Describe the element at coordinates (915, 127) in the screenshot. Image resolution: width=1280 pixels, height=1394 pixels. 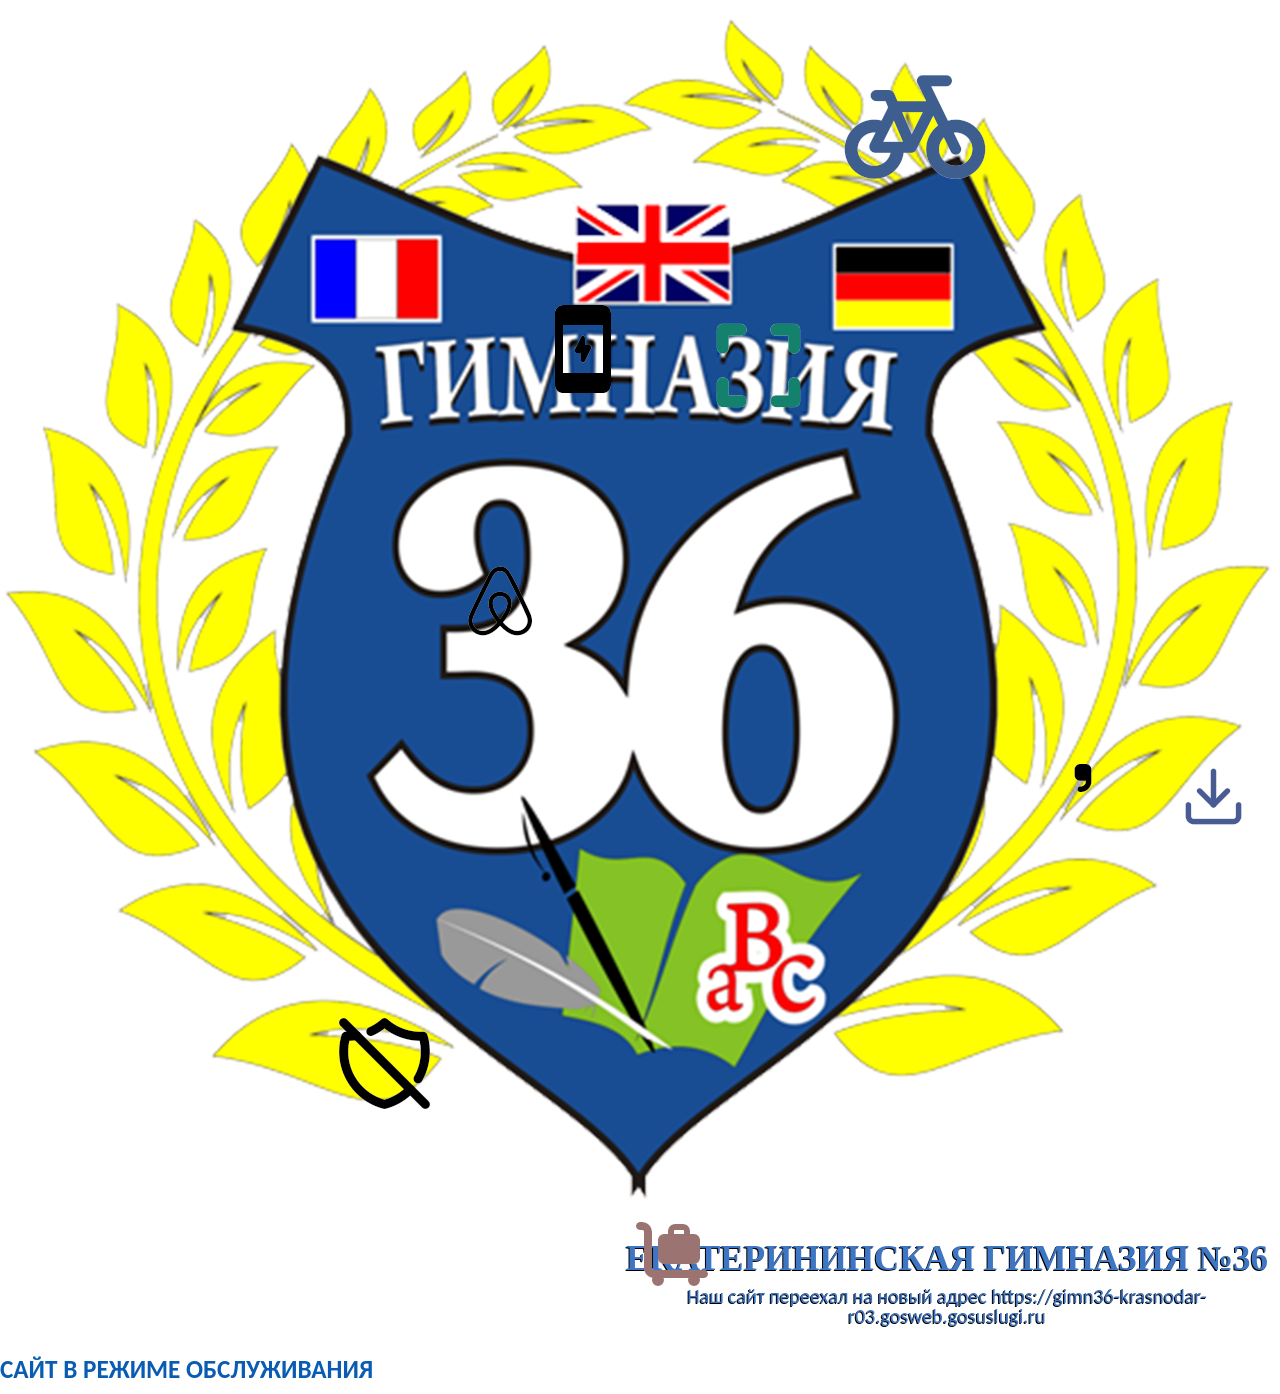
I see `access bike rental or cycling options` at that location.